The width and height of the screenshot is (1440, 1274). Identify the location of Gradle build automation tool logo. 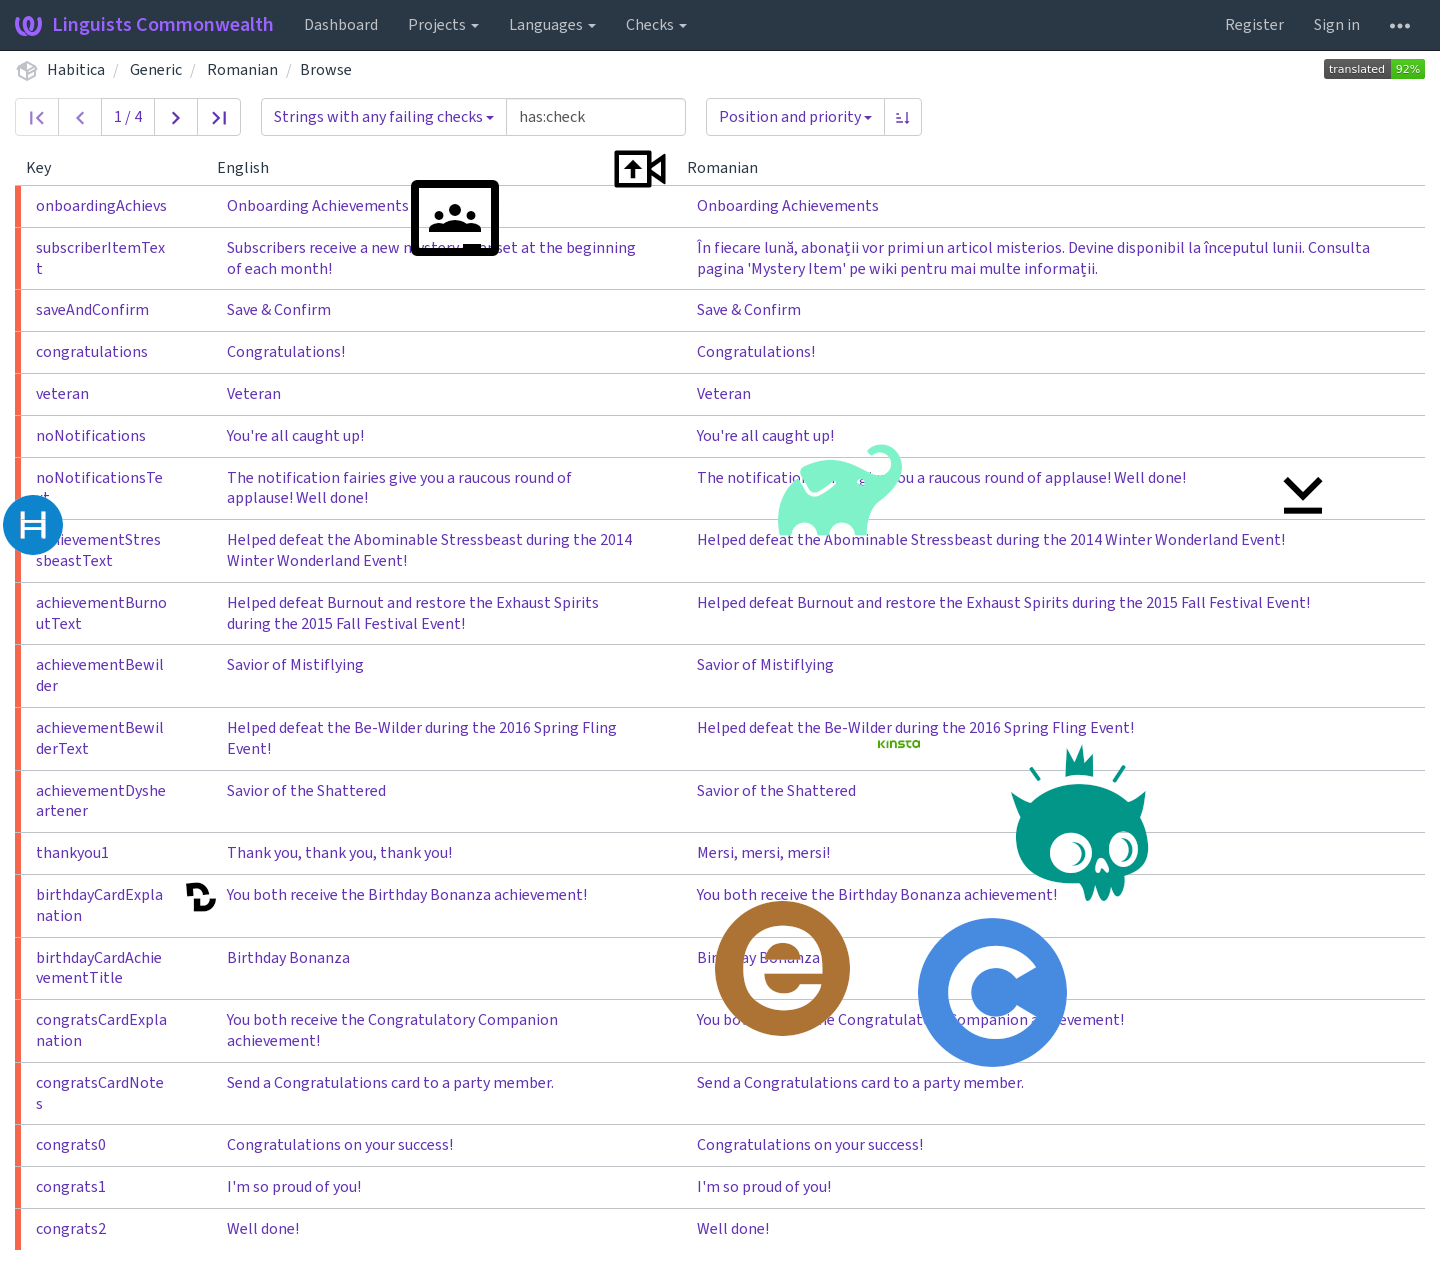
(840, 490).